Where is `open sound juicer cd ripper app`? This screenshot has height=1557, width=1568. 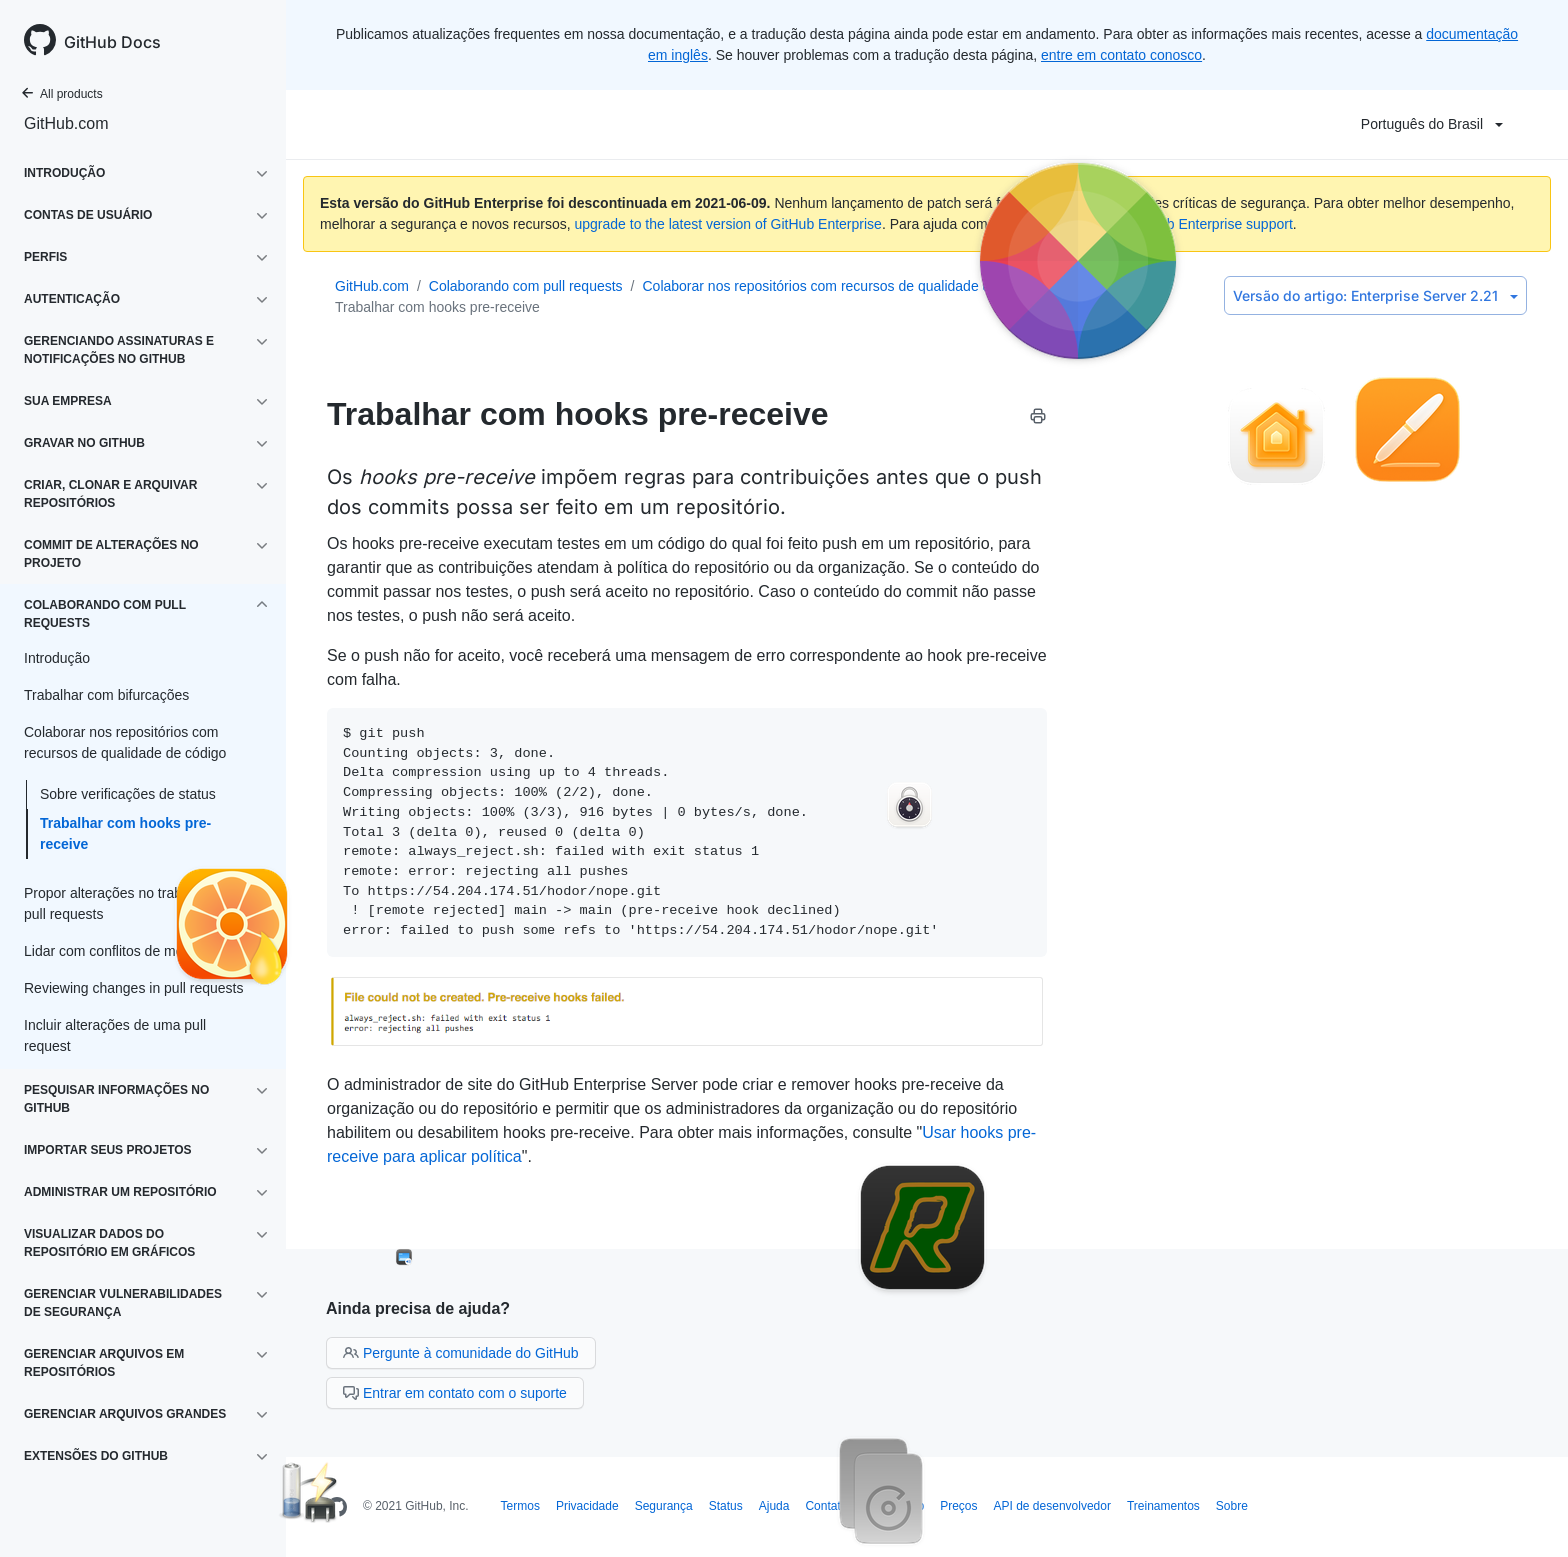 open sound juicer cd ripper app is located at coordinates (232, 924).